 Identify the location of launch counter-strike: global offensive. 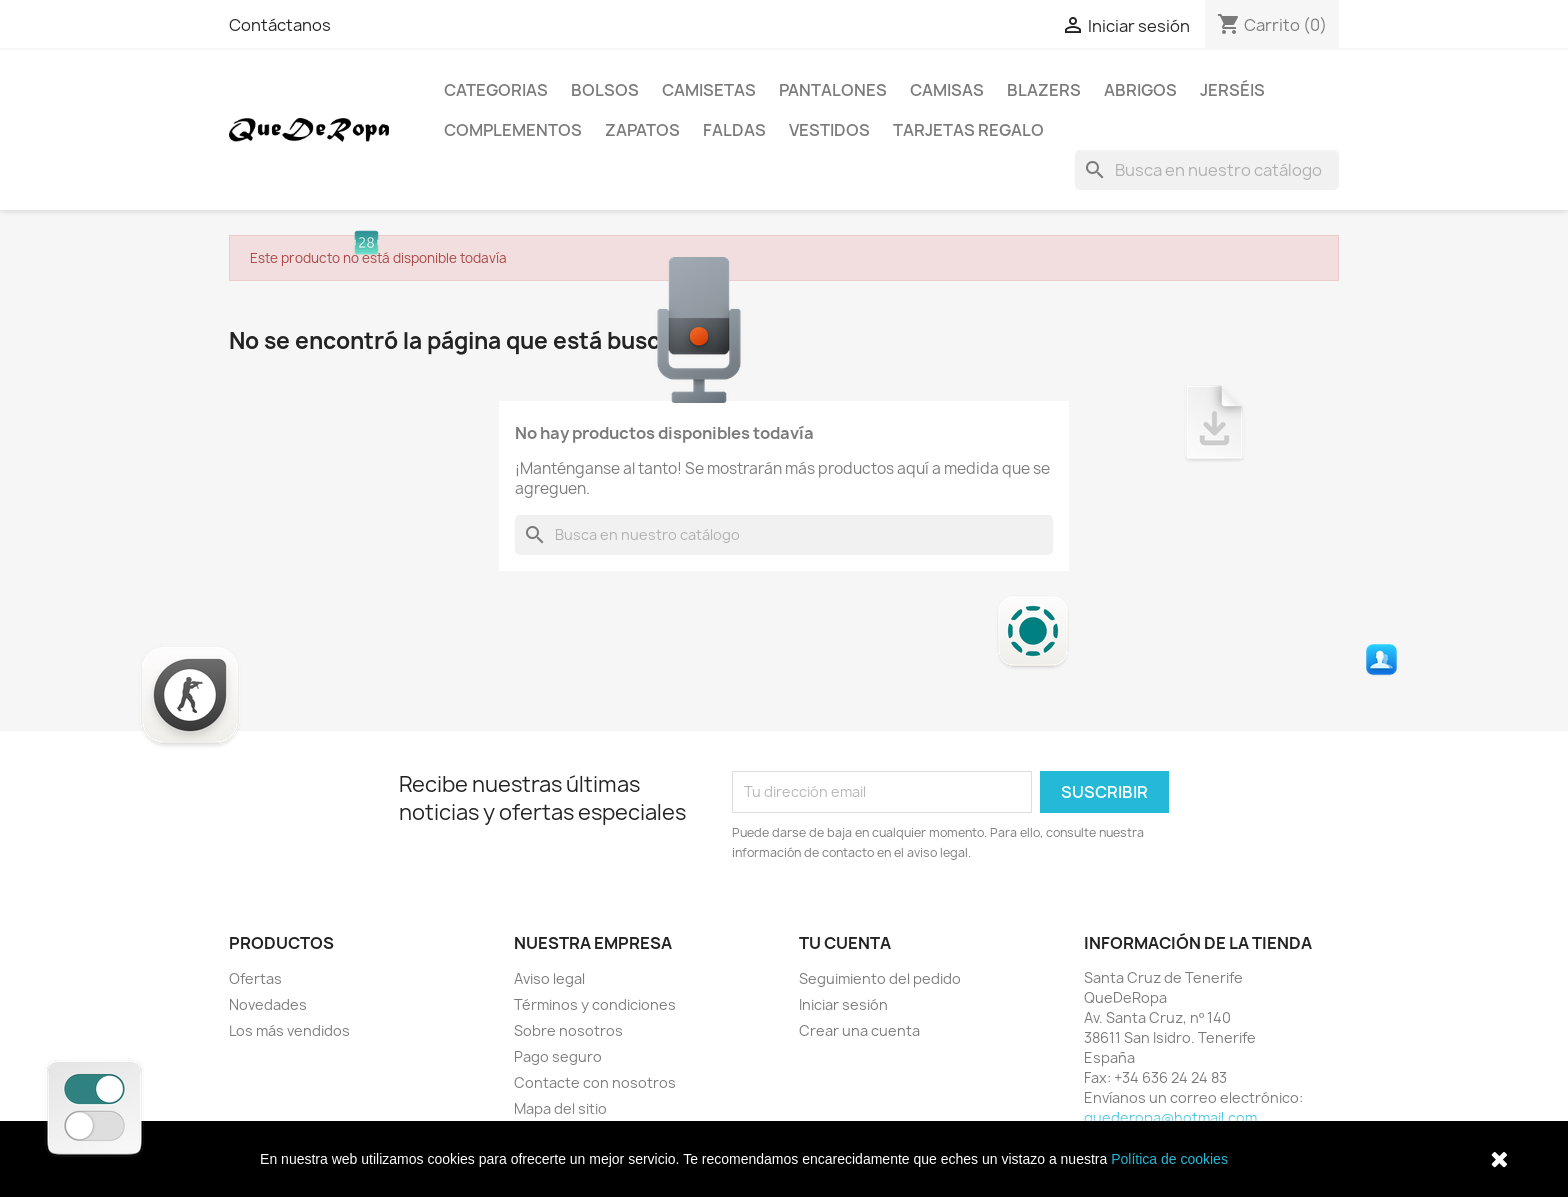
(190, 695).